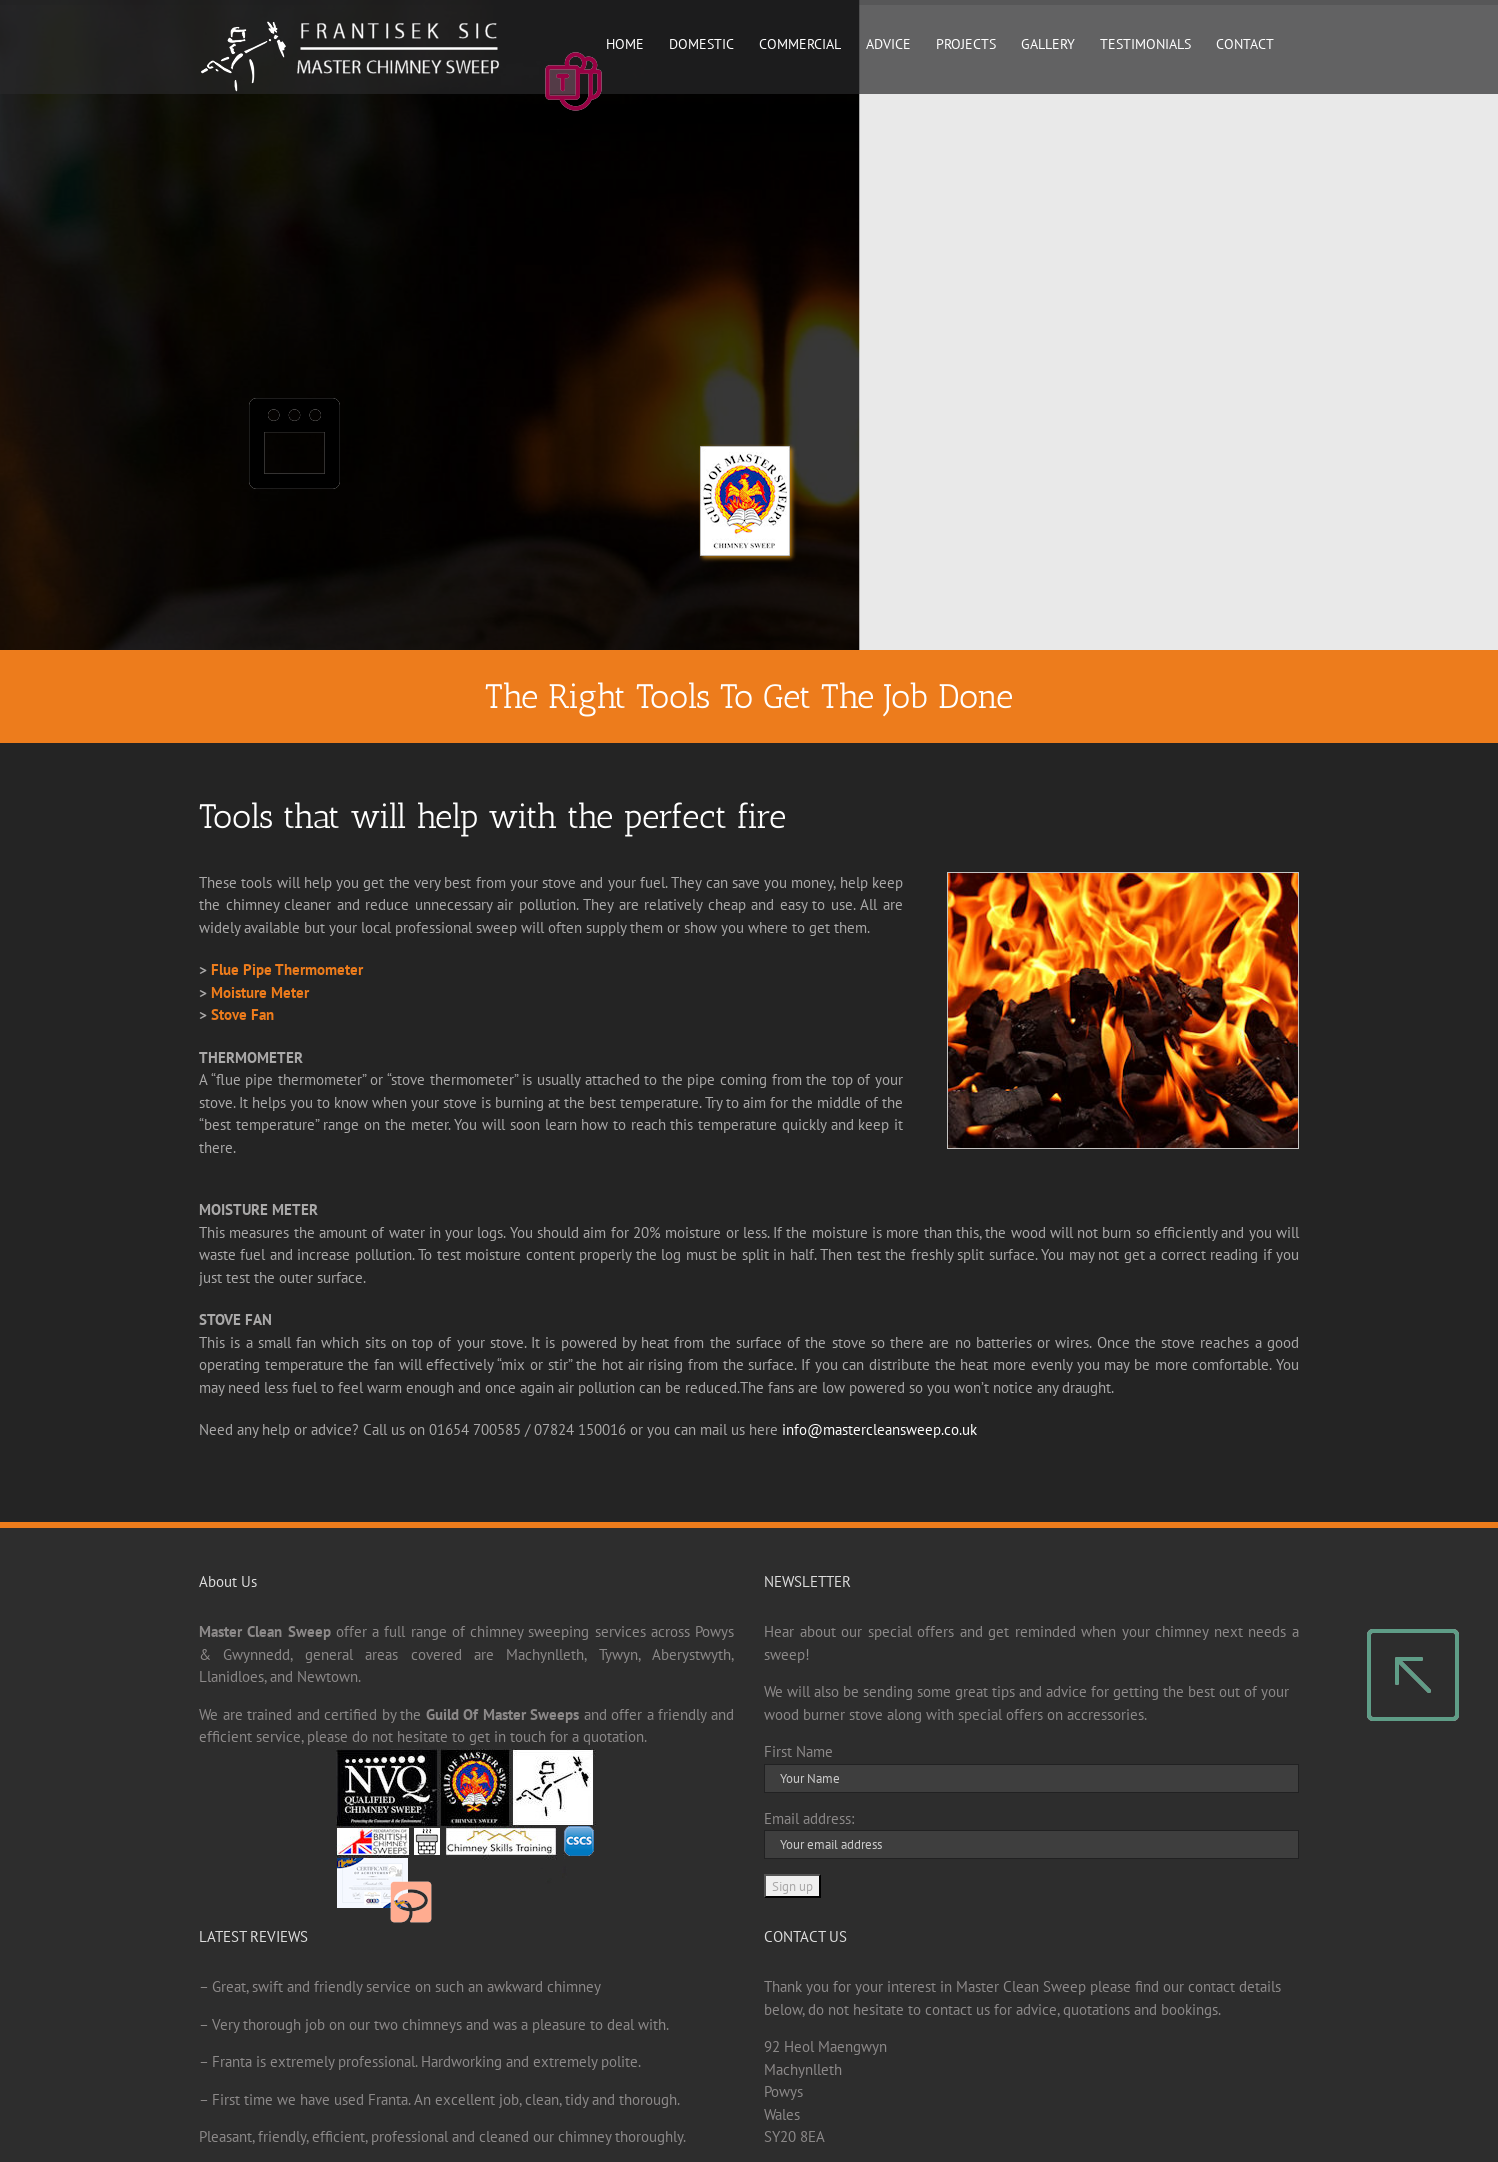 Image resolution: width=1498 pixels, height=2162 pixels. What do you see at coordinates (1413, 1675) in the screenshot?
I see `navigate to previous or parent section` at bounding box center [1413, 1675].